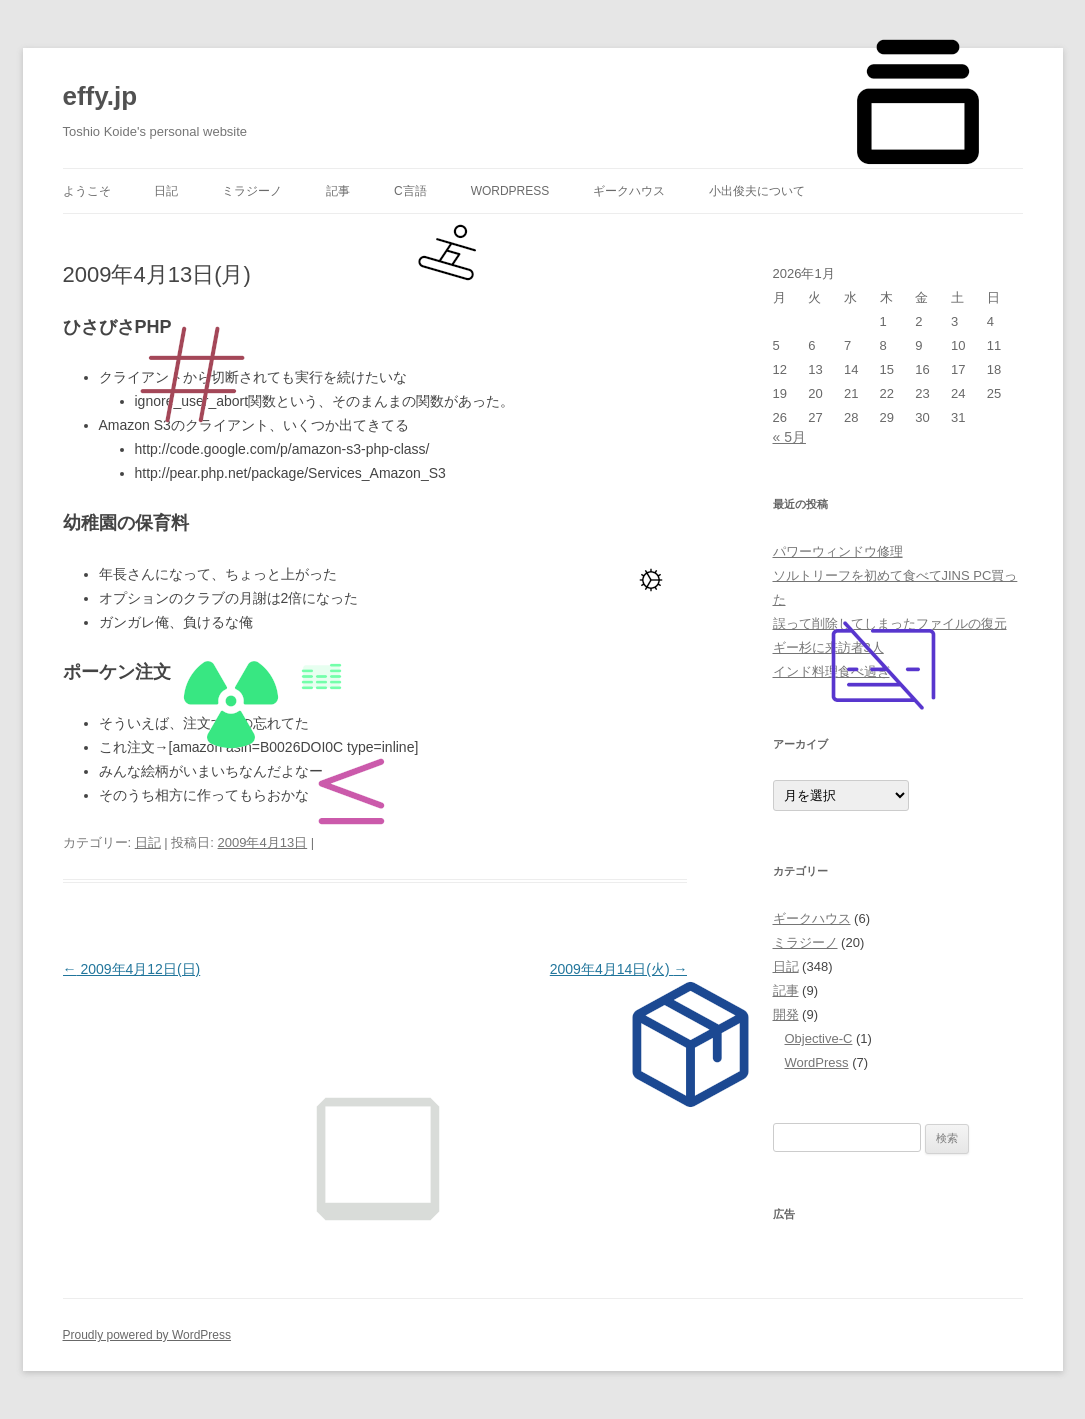 The width and height of the screenshot is (1085, 1419). What do you see at coordinates (918, 108) in the screenshot?
I see `view stacked cards or layers` at bounding box center [918, 108].